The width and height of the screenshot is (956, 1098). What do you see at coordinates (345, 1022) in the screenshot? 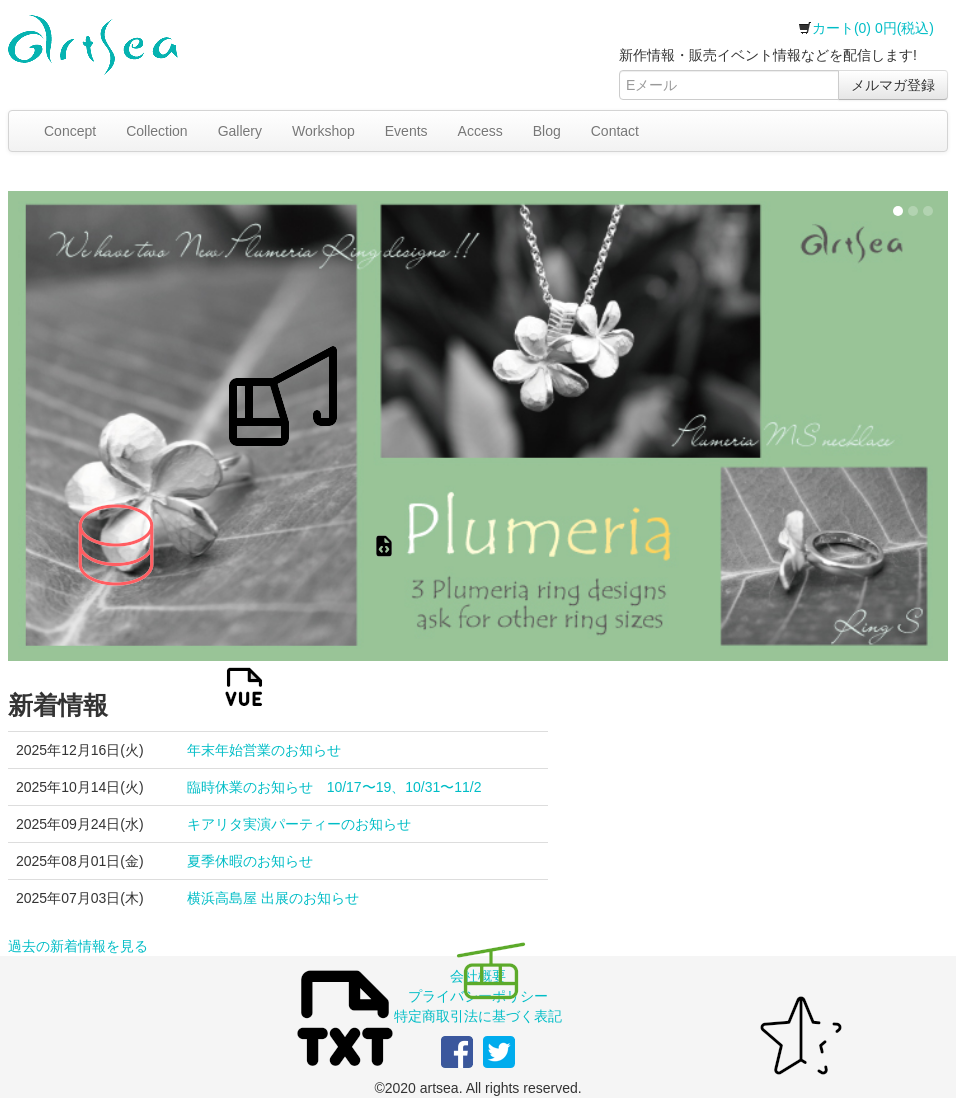
I see `open a text file` at bounding box center [345, 1022].